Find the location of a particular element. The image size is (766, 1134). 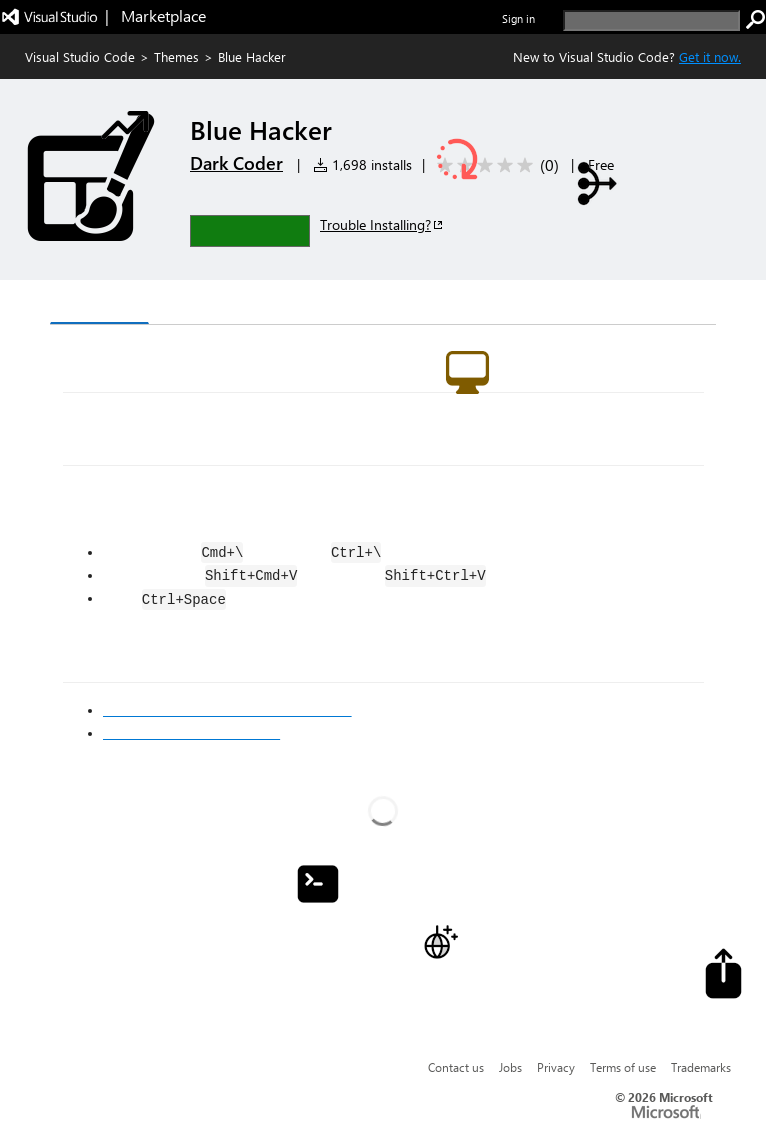

manage ad mediation settings is located at coordinates (597, 183).